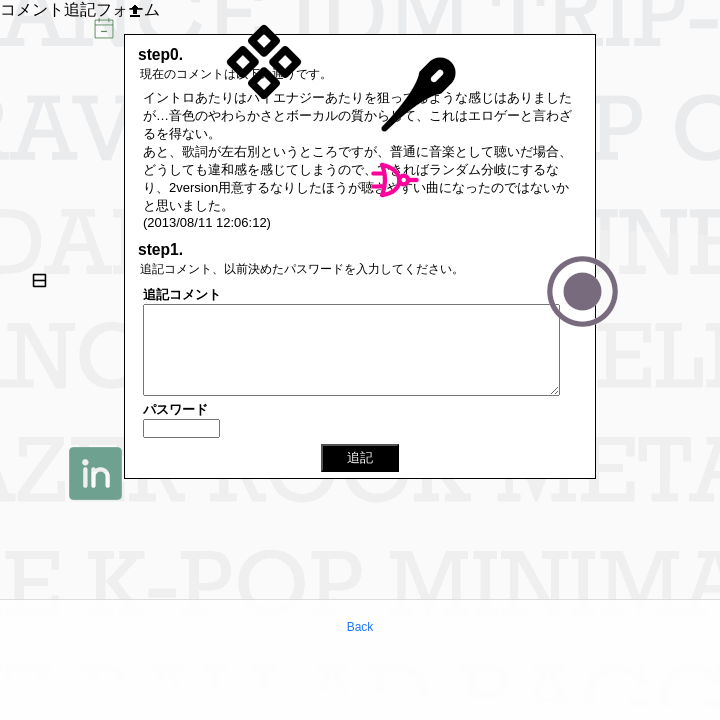 The image size is (720, 720). I want to click on access sewing or craft tools, so click(418, 94).